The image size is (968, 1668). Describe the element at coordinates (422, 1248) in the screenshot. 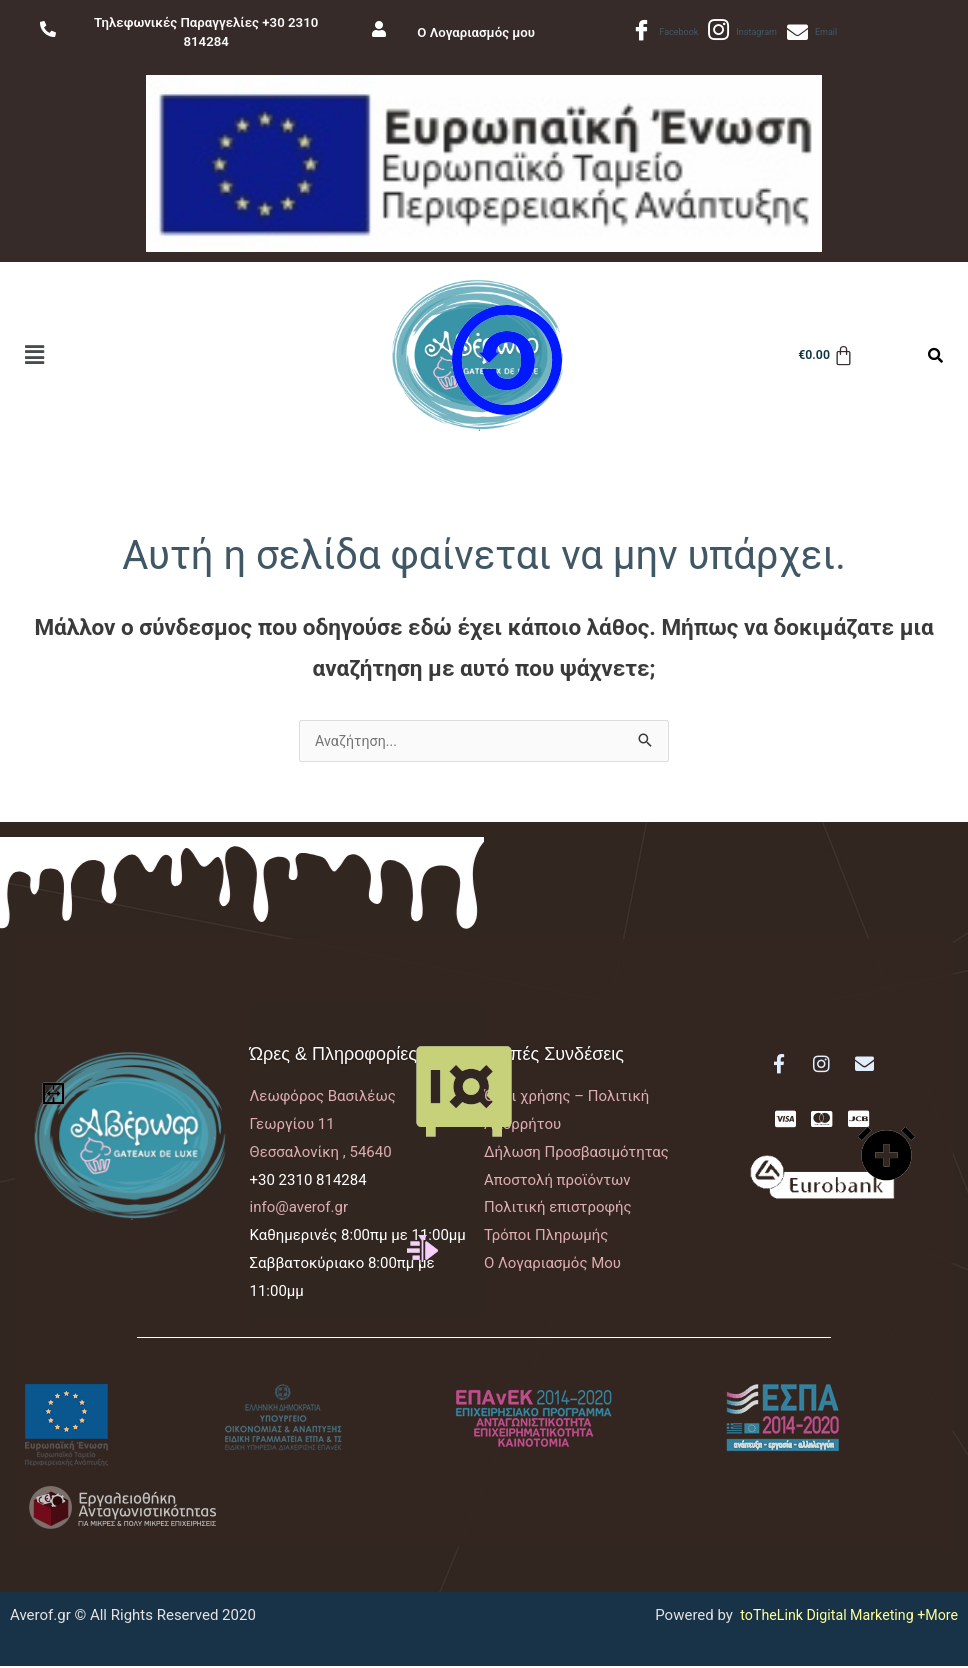

I see `open kdenlive video editor` at that location.